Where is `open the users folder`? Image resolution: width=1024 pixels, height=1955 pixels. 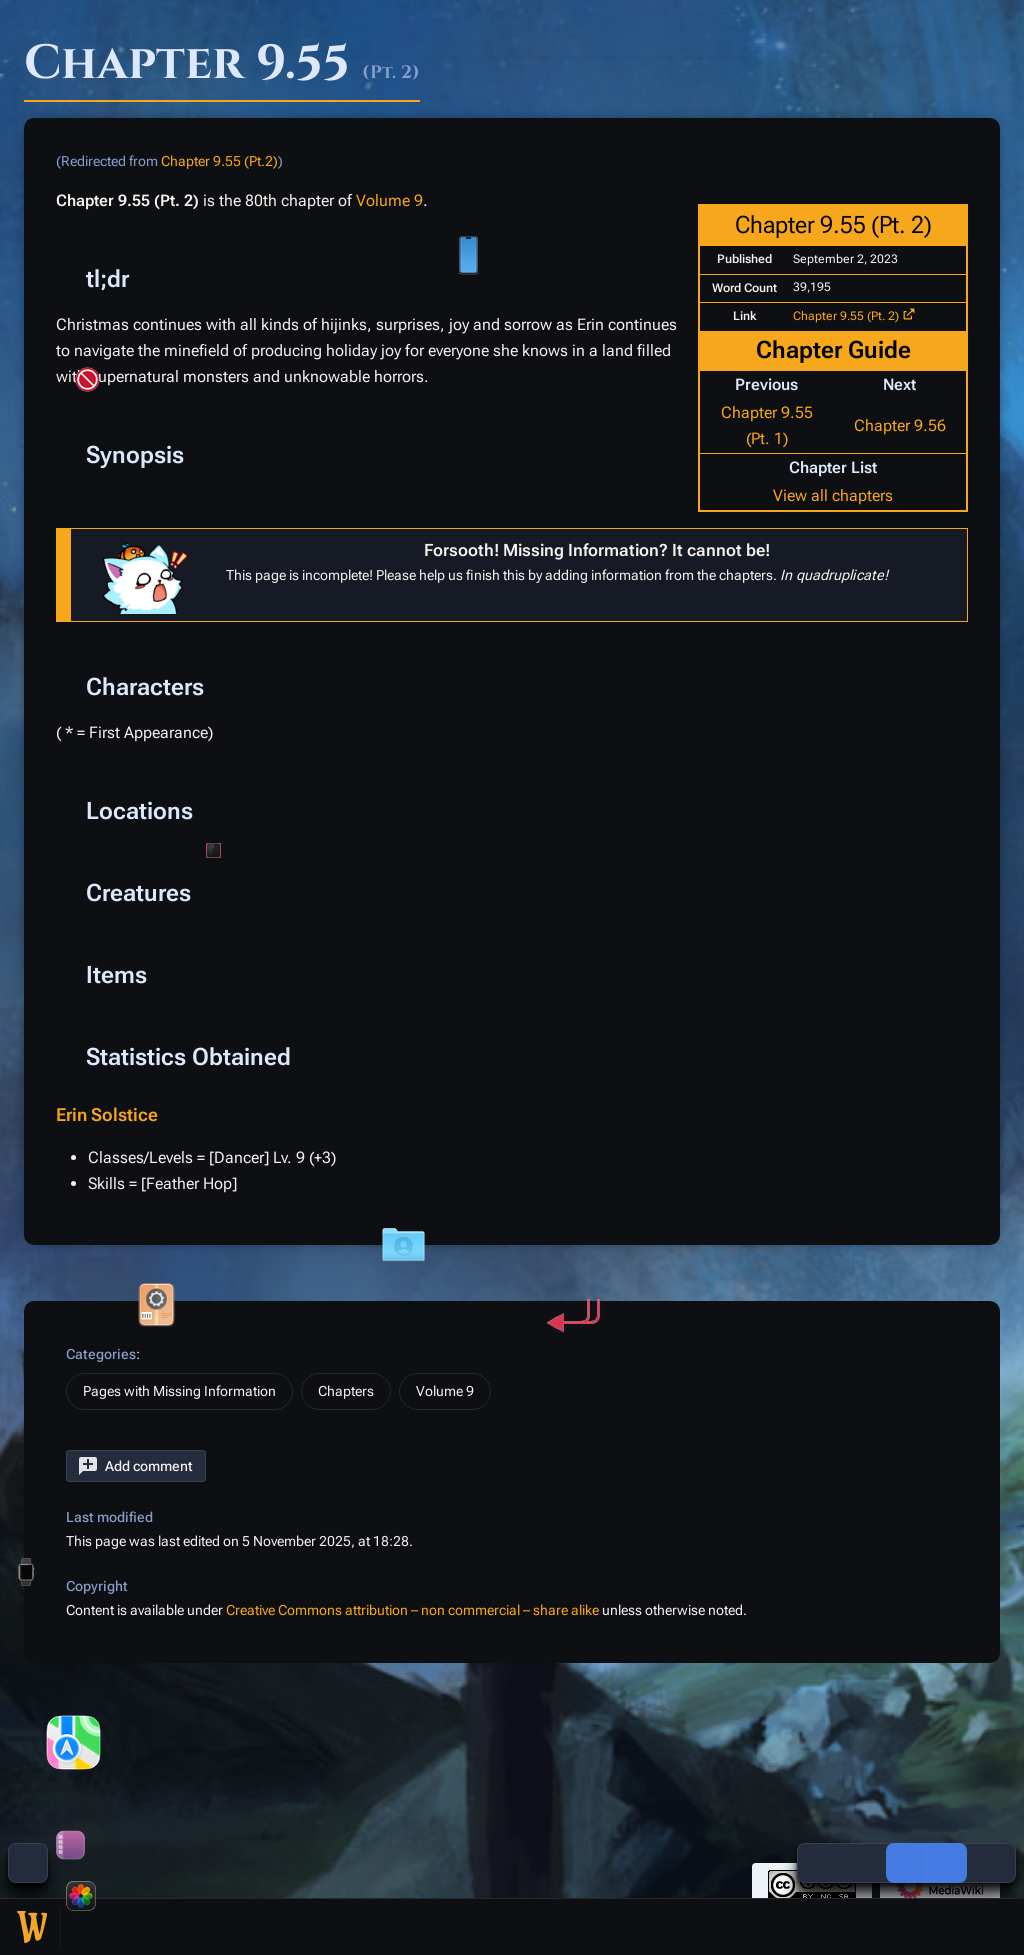 open the users folder is located at coordinates (403, 1244).